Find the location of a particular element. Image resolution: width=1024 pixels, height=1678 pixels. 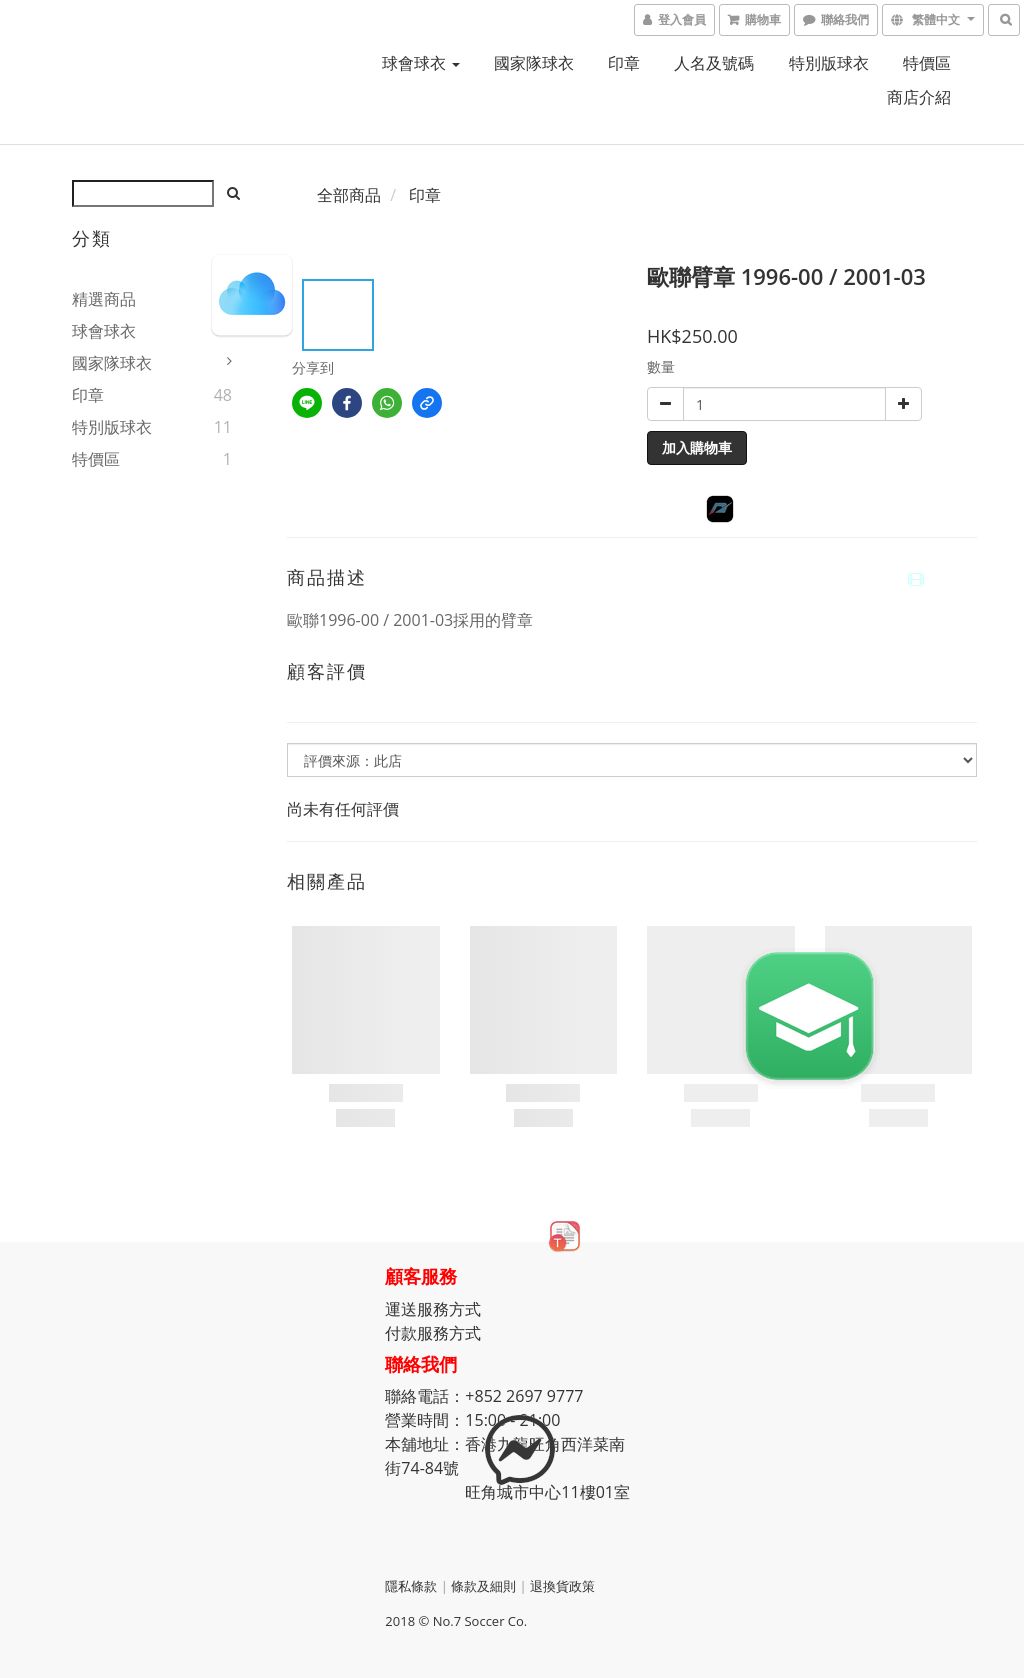

open FreeOffice TextMaker word processor is located at coordinates (565, 1236).